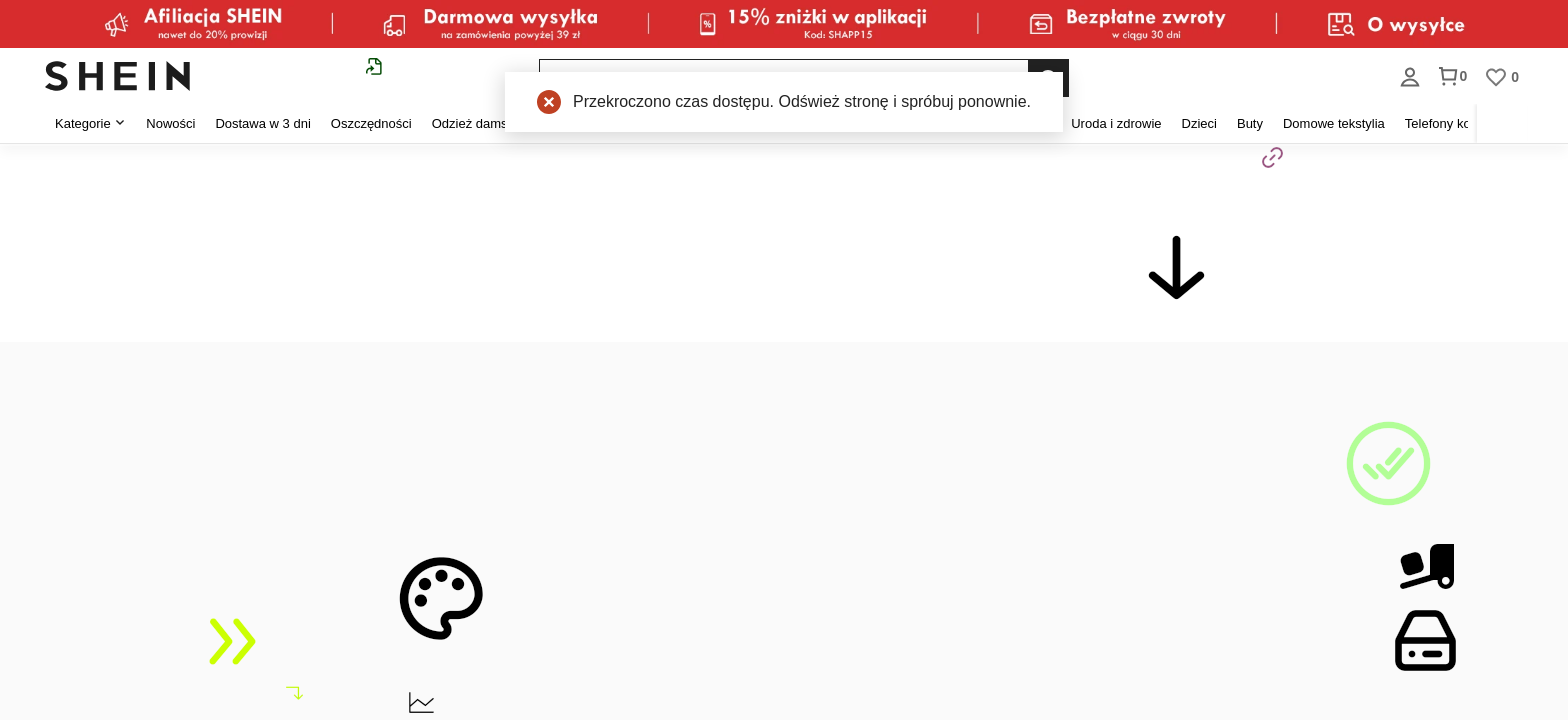  I want to click on move item right then down, so click(294, 692).